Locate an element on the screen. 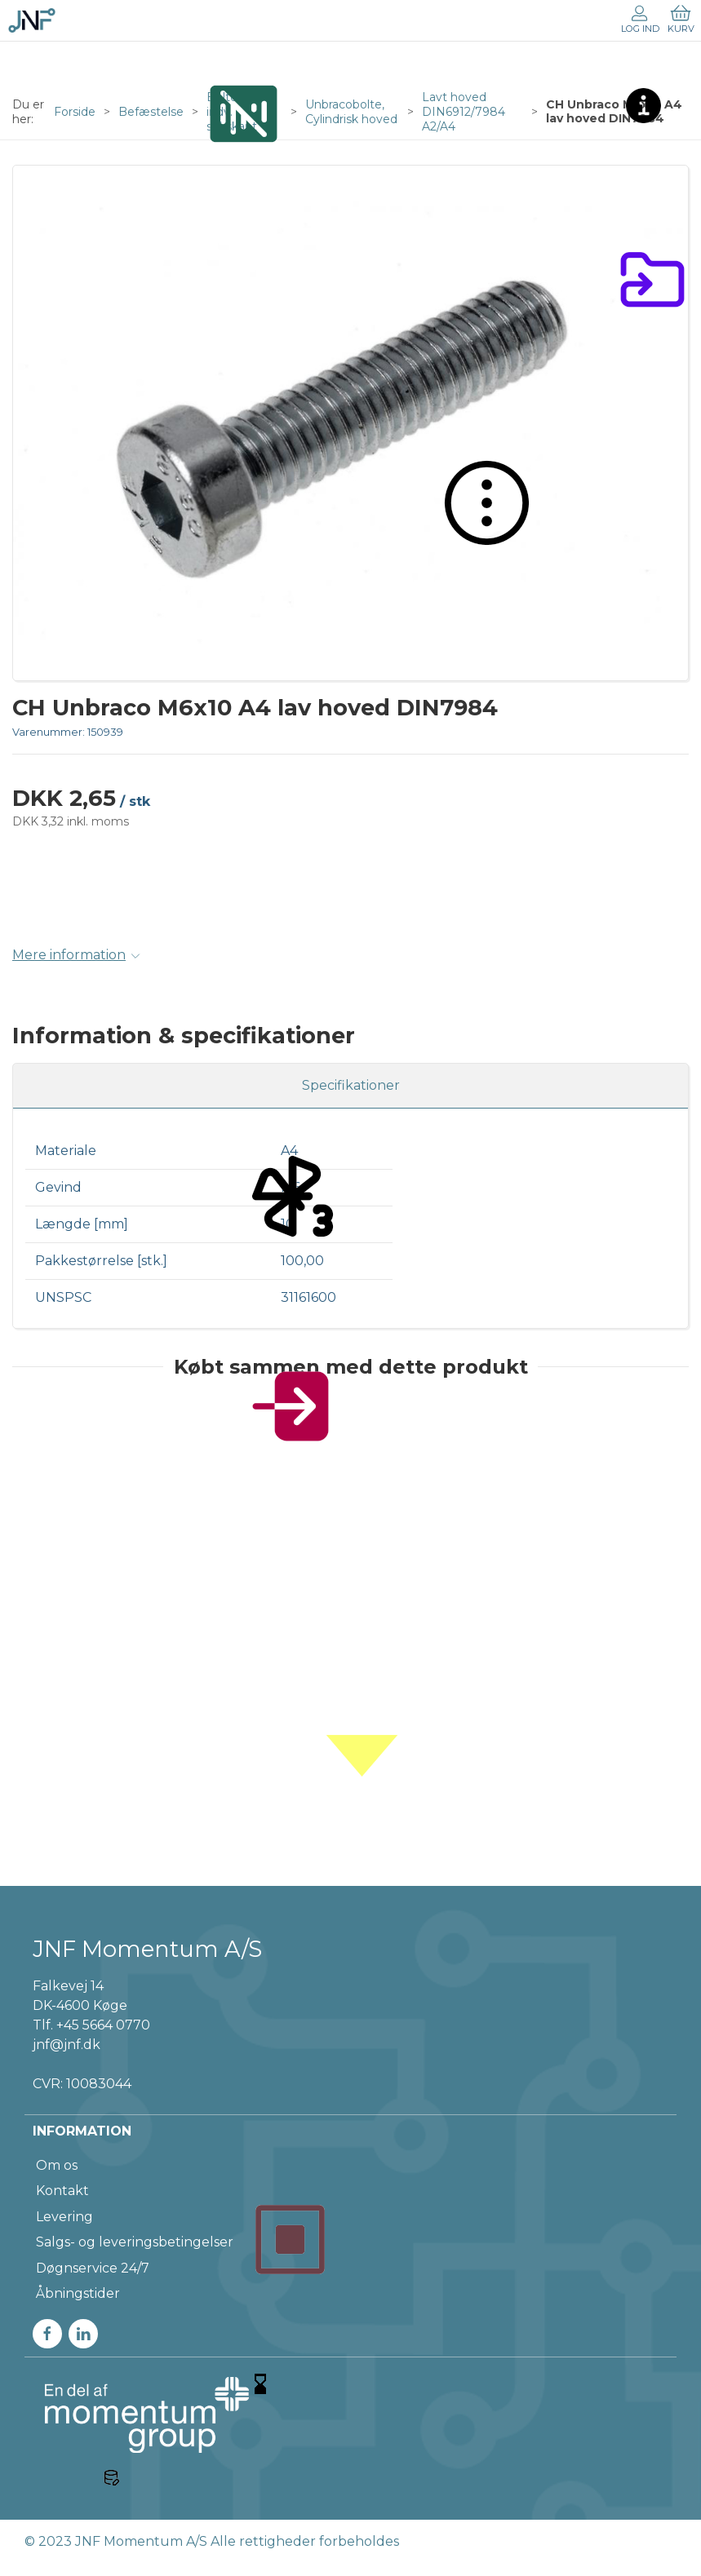  indicates time remaining or process nearing completion is located at coordinates (260, 2384).